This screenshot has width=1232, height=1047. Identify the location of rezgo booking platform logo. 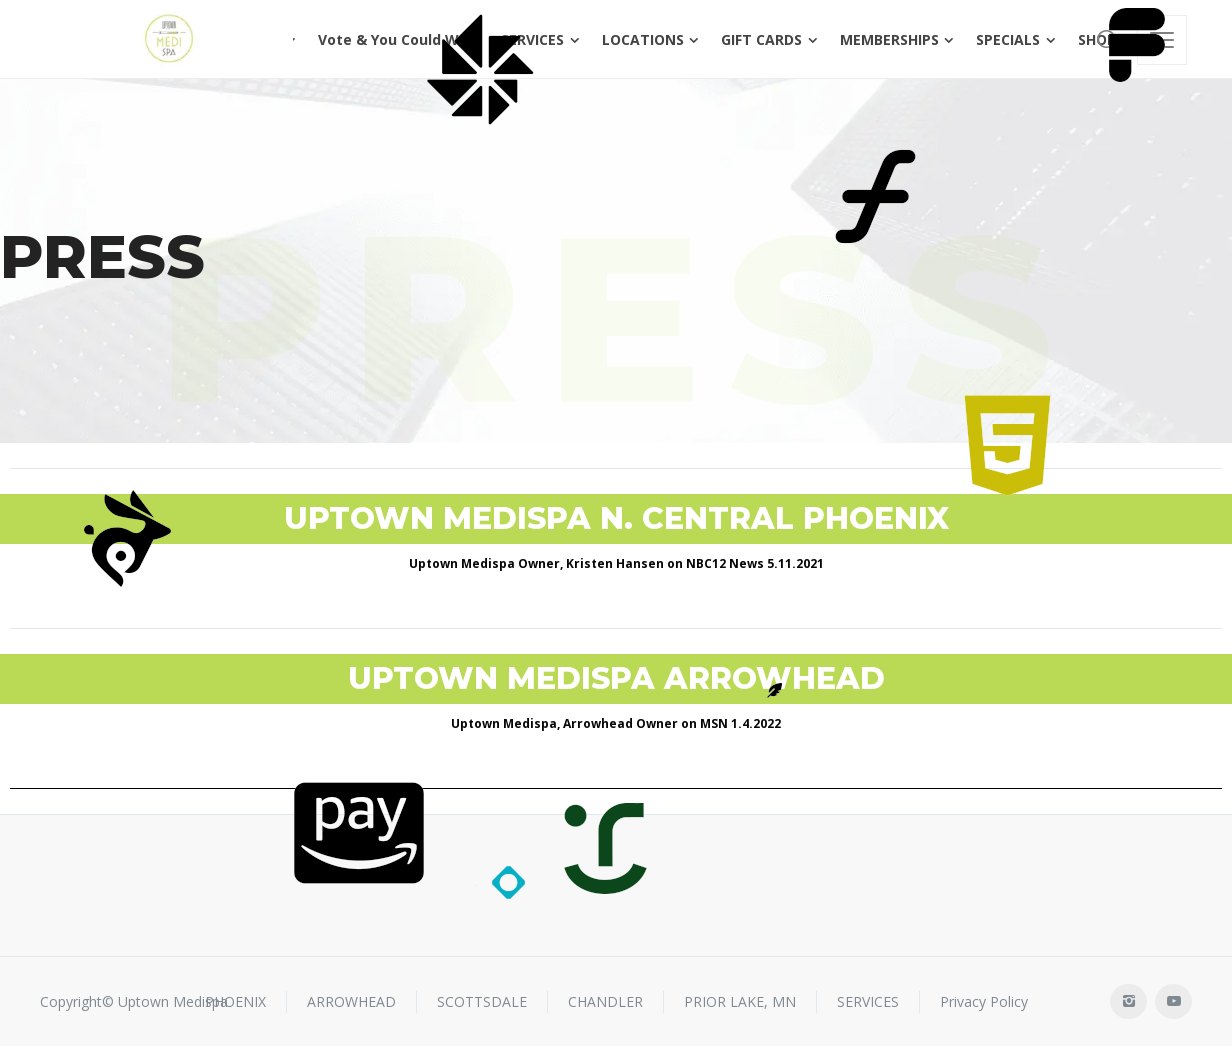
(605, 848).